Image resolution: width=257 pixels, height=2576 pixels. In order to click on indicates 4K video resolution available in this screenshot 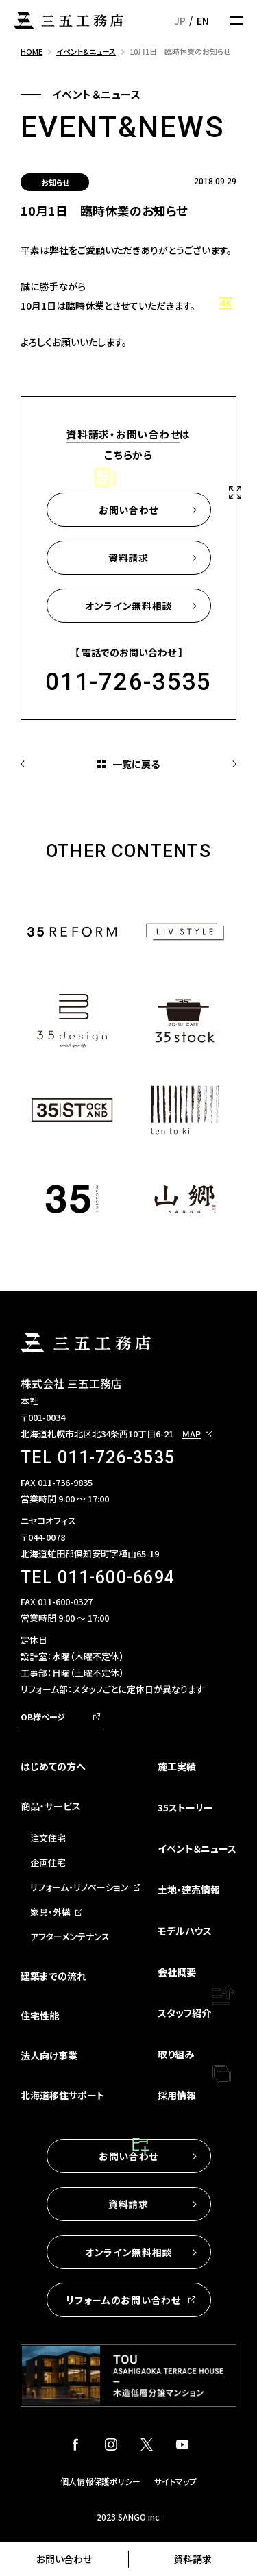, I will do `click(225, 303)`.